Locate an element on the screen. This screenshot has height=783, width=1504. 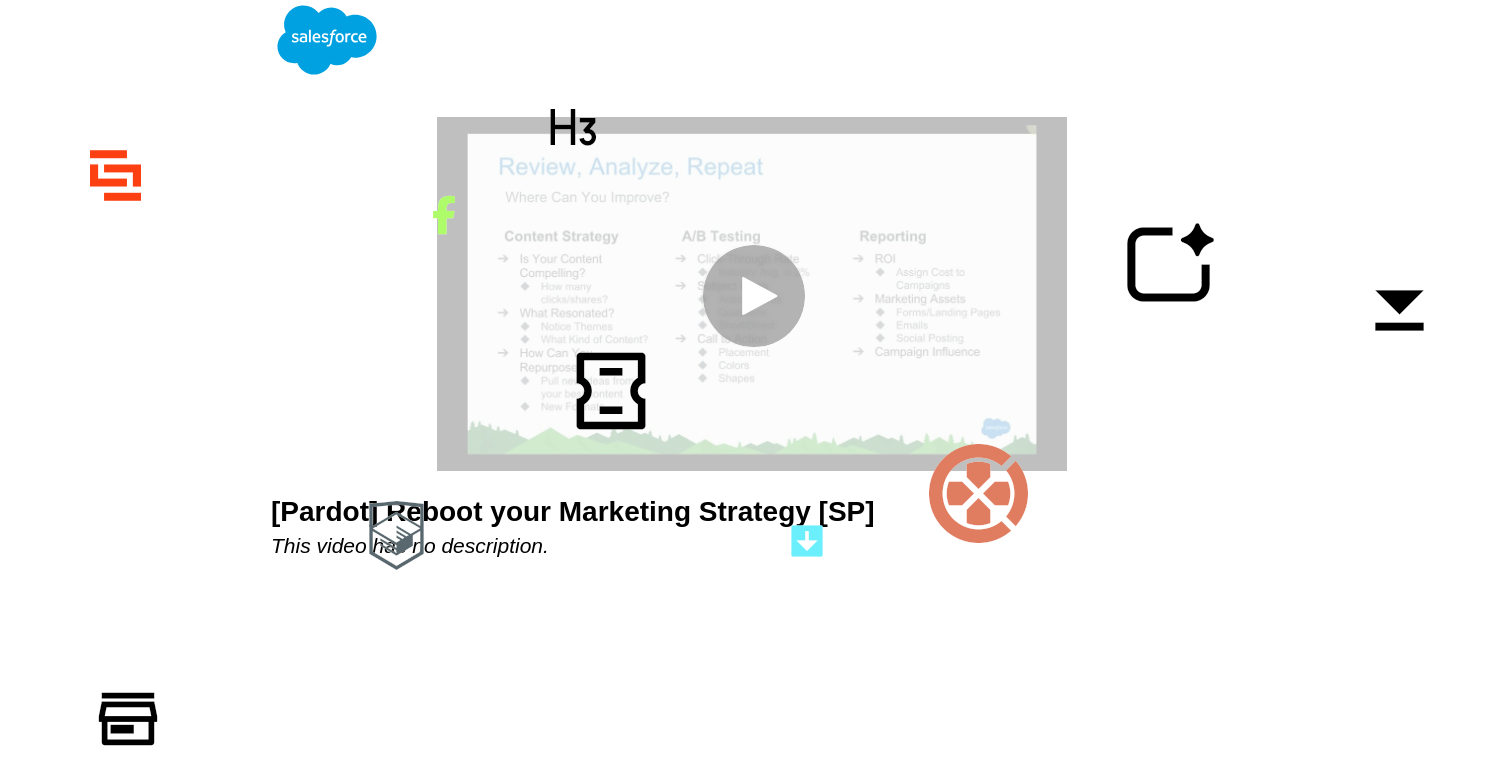
visit opencritic website for game reviews is located at coordinates (978, 493).